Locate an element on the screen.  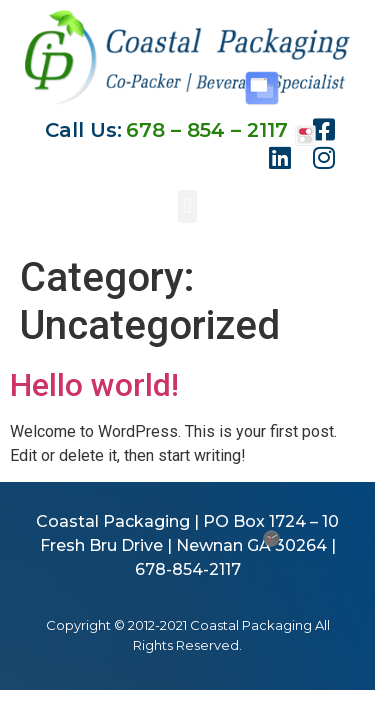
open the clock application is located at coordinates (271, 538).